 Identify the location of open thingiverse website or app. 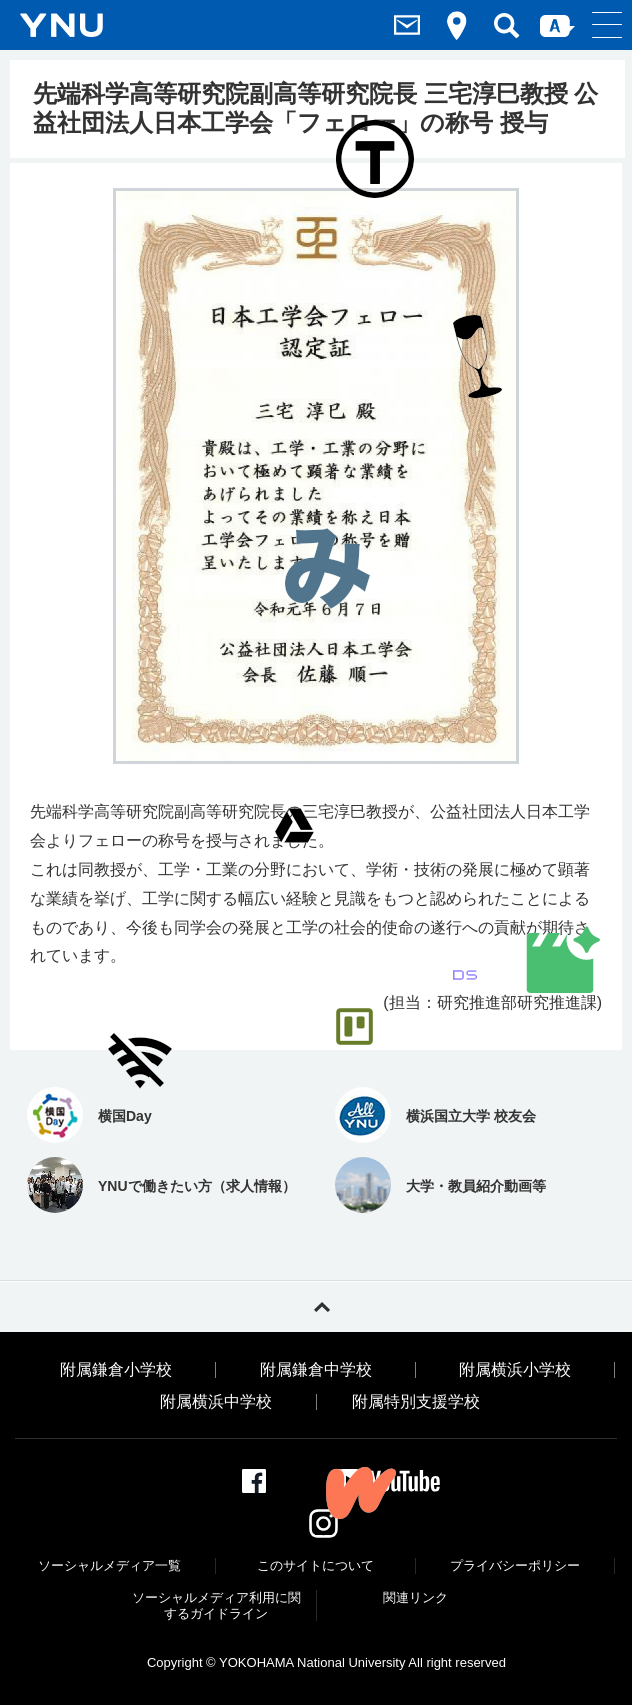
(375, 159).